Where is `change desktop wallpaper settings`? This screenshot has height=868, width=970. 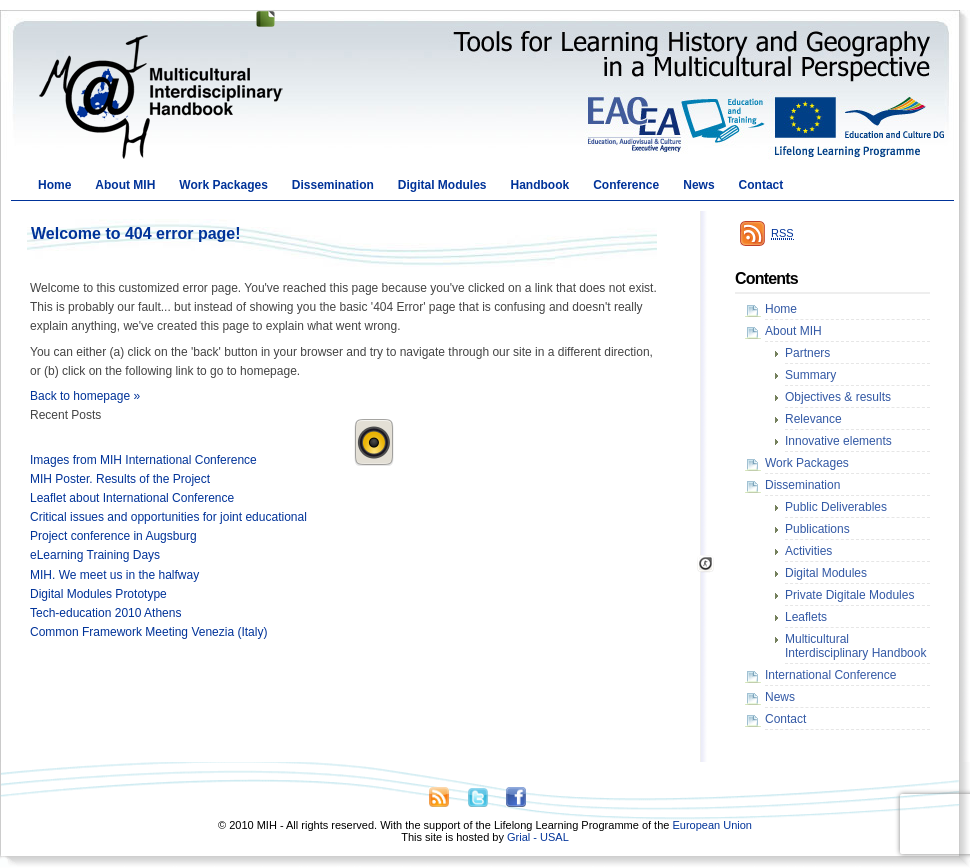 change desktop wallpaper settings is located at coordinates (265, 18).